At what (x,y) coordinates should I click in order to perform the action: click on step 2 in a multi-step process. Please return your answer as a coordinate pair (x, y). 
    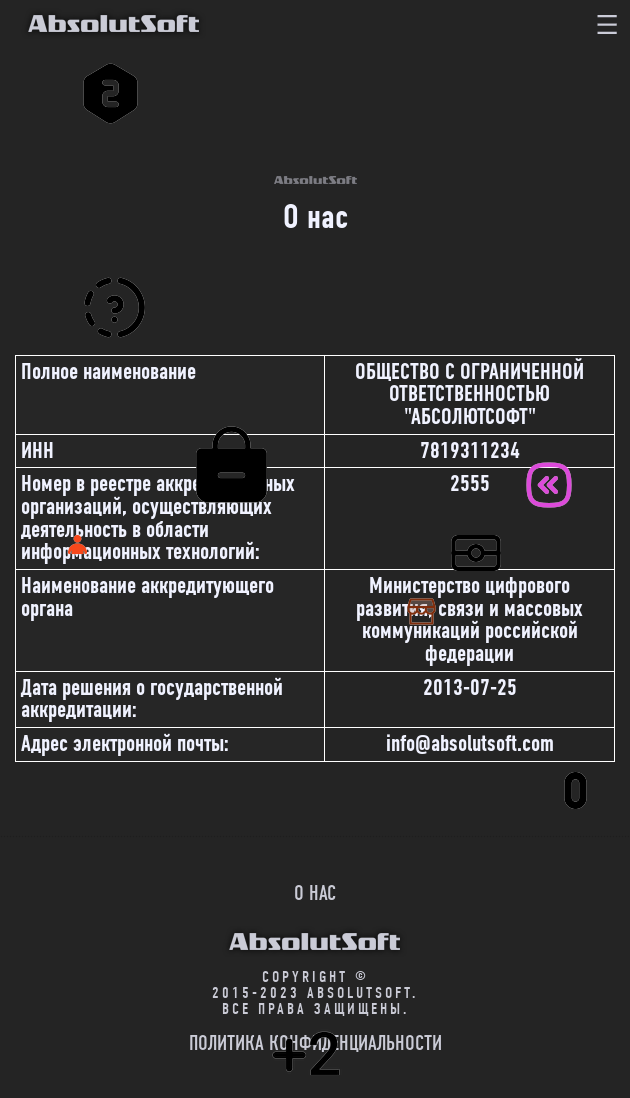
    Looking at the image, I should click on (110, 93).